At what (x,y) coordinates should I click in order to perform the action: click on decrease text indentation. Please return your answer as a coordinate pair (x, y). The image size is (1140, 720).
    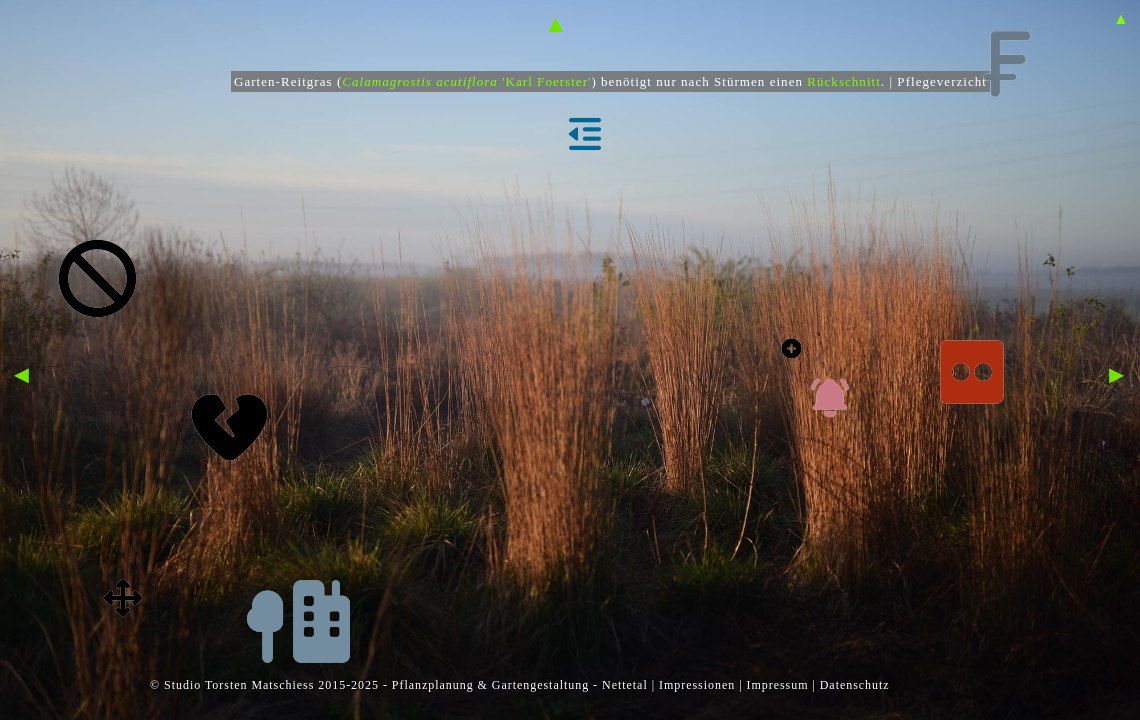
    Looking at the image, I should click on (585, 134).